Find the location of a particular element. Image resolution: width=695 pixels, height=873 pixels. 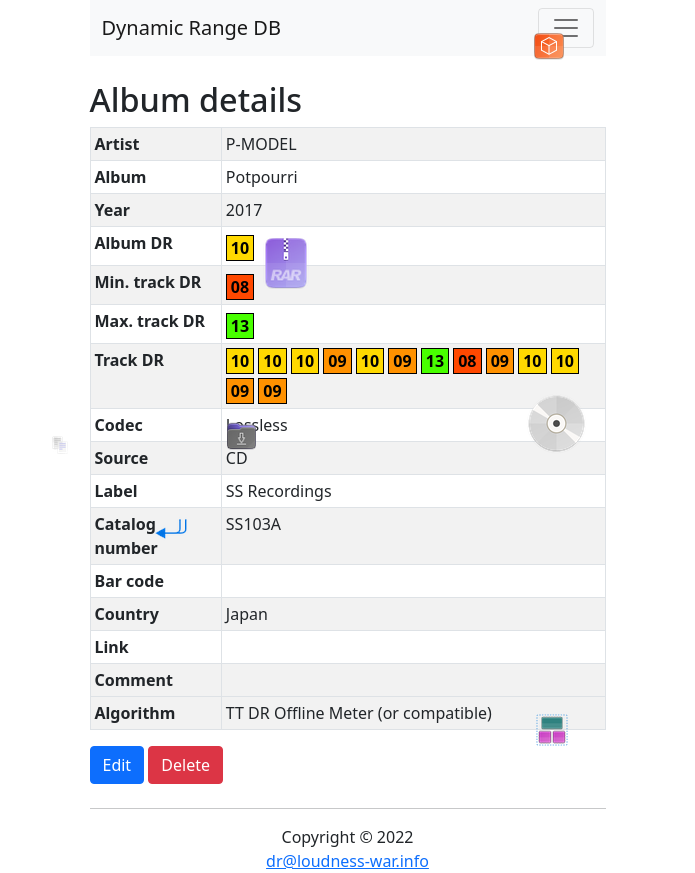

open an STL 3D model file is located at coordinates (549, 45).